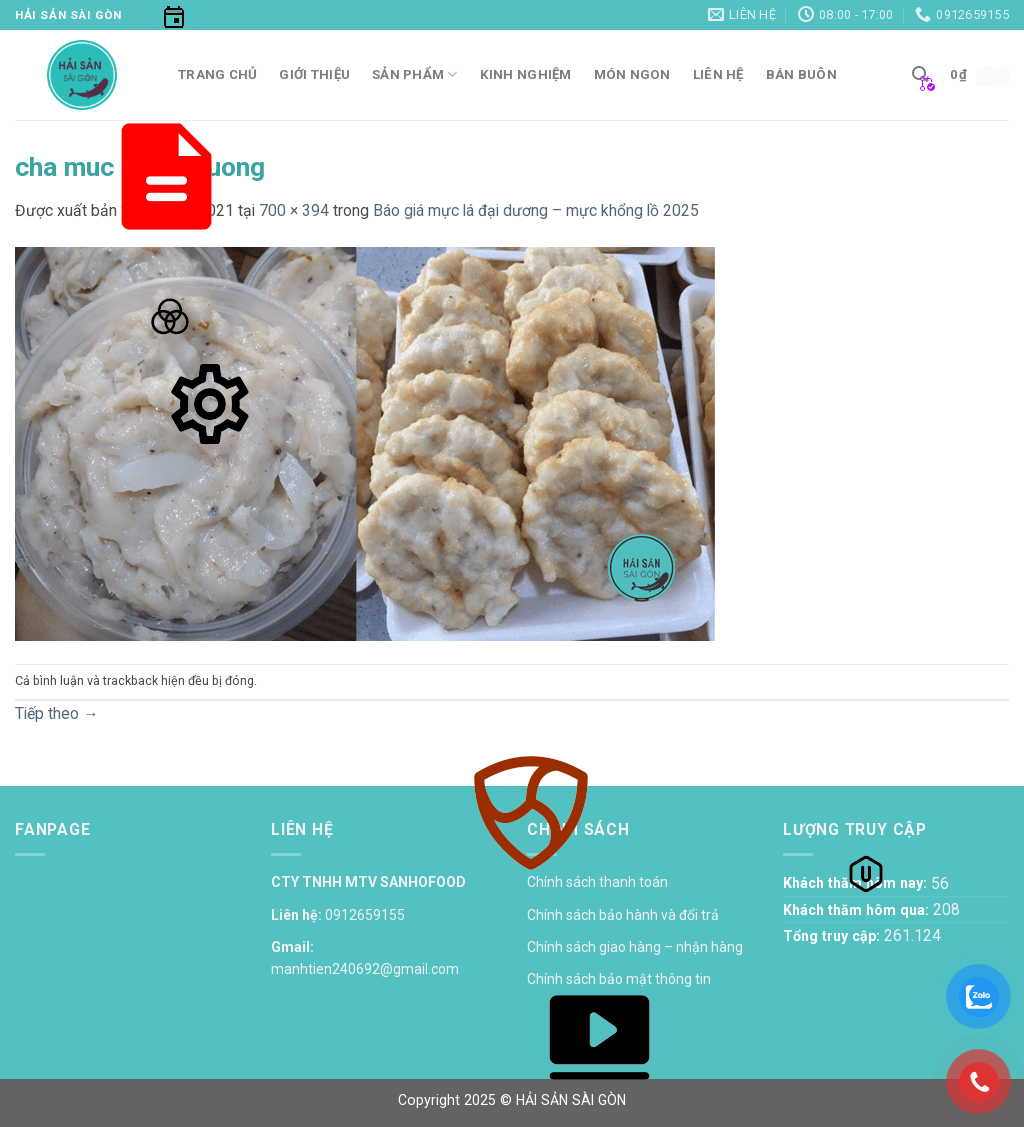 The height and width of the screenshot is (1127, 1024). Describe the element at coordinates (866, 874) in the screenshot. I see `indicates a user or account badge` at that location.